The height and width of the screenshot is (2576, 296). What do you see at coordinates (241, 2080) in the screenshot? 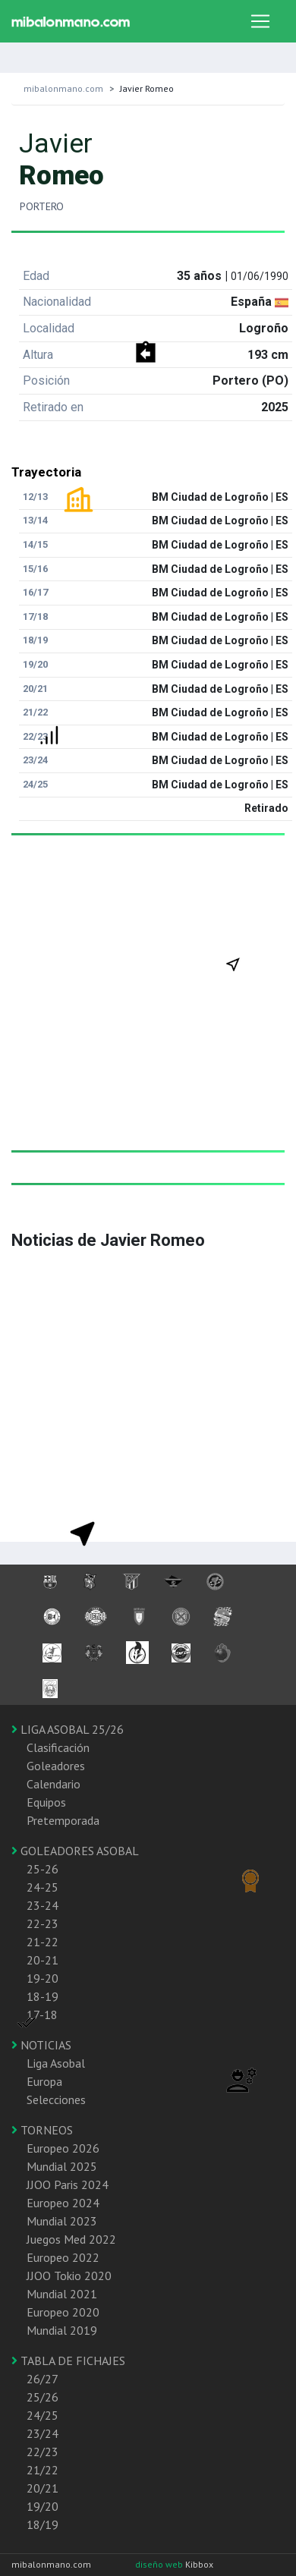
I see `access engineering or technical settings` at bounding box center [241, 2080].